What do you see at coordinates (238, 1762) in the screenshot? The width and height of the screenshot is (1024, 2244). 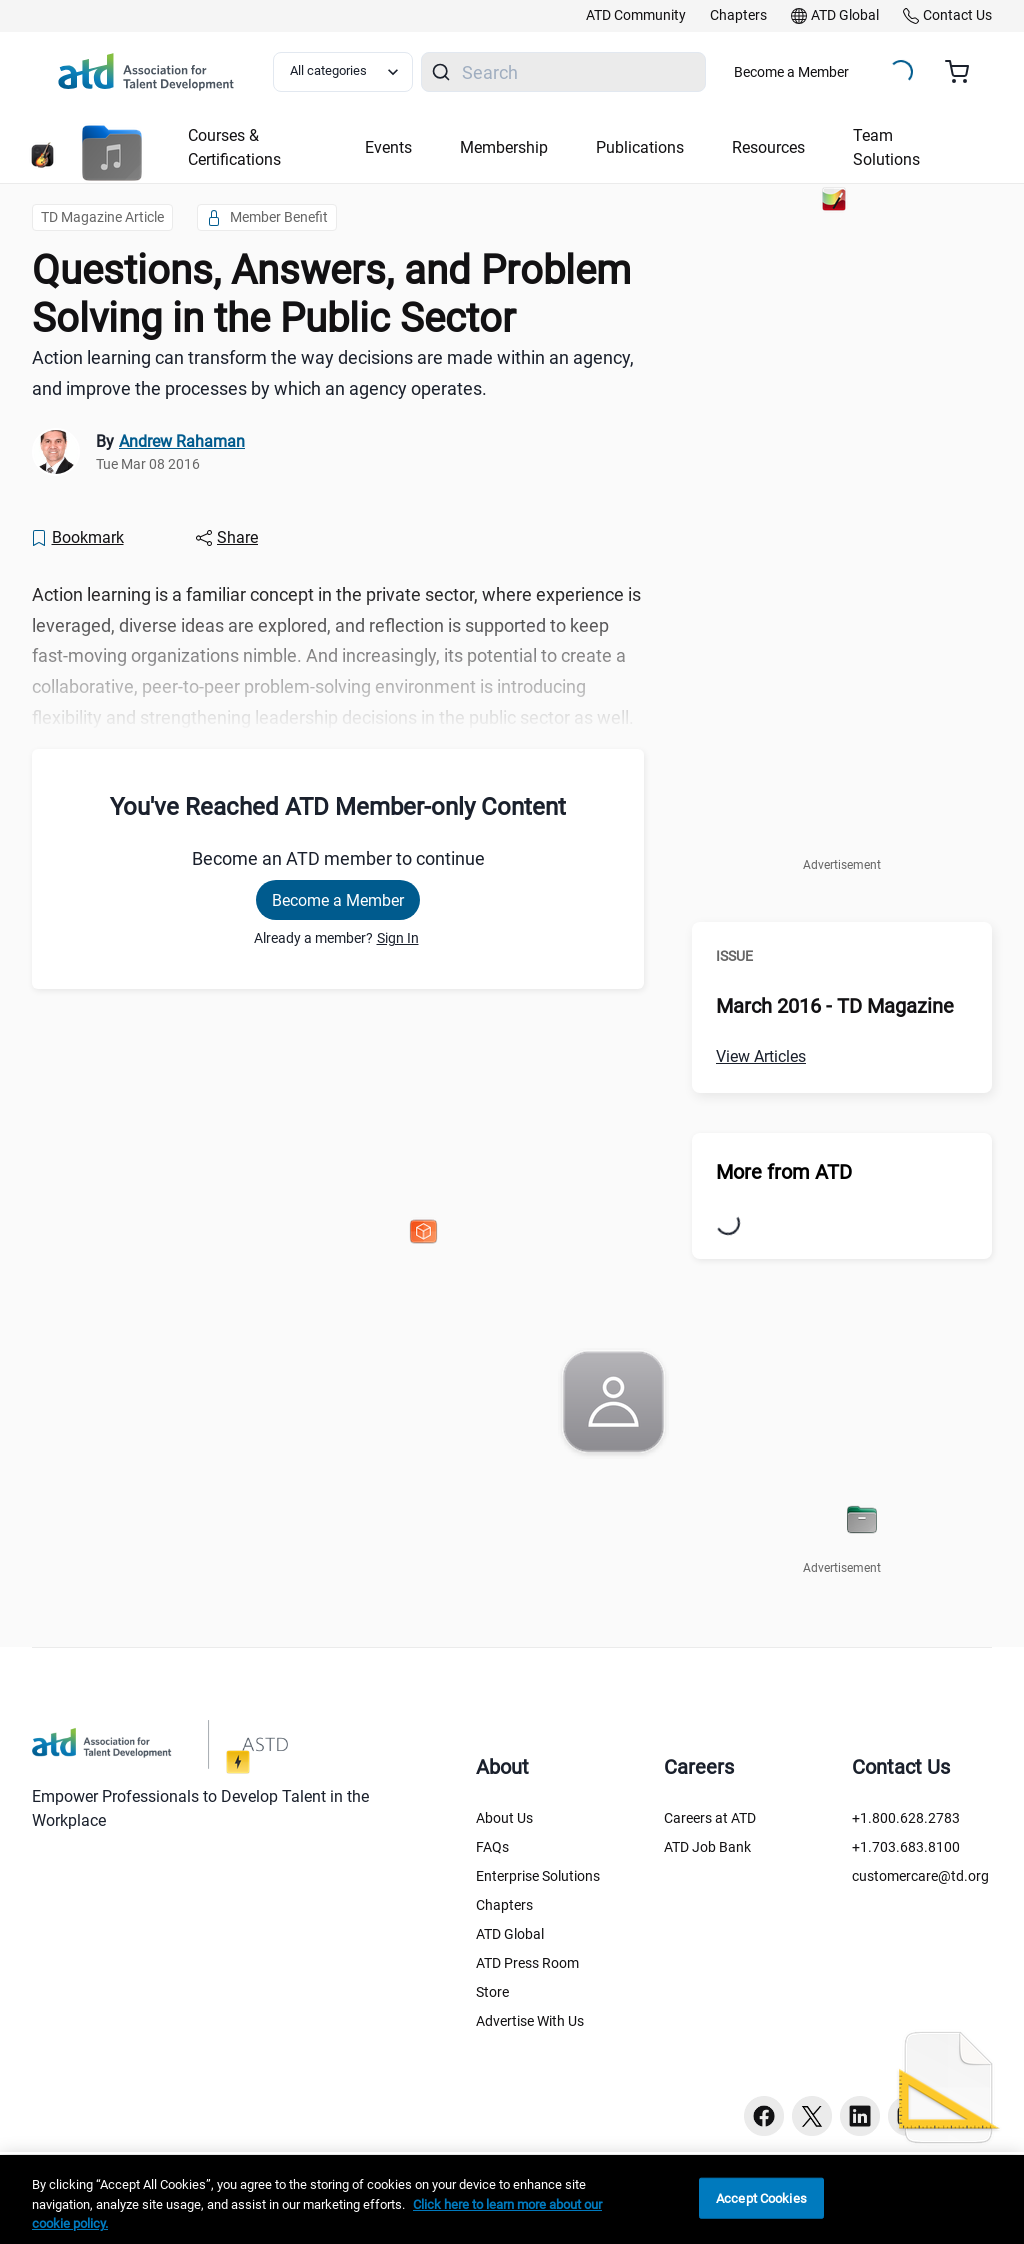 I see `access power and battery settings` at bounding box center [238, 1762].